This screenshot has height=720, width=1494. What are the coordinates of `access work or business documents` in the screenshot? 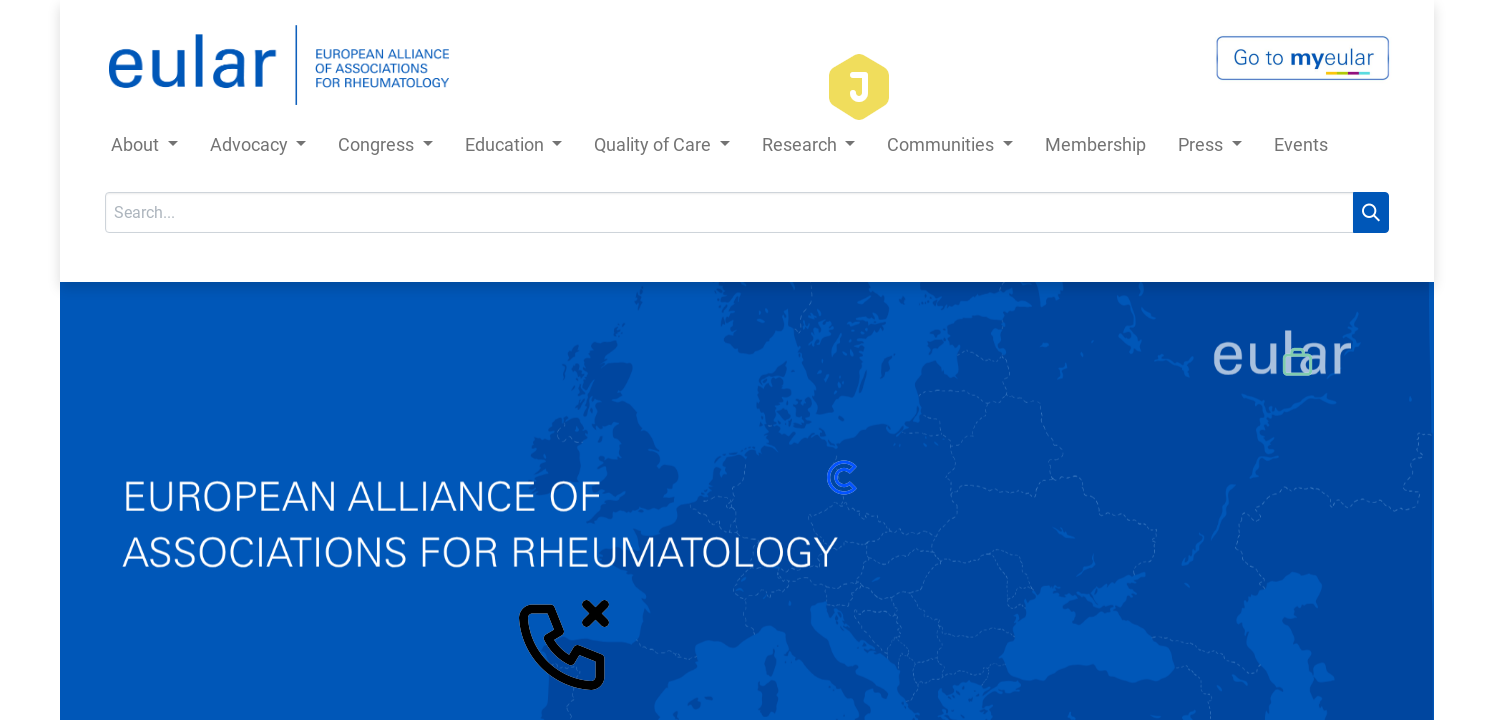 It's located at (1297, 362).